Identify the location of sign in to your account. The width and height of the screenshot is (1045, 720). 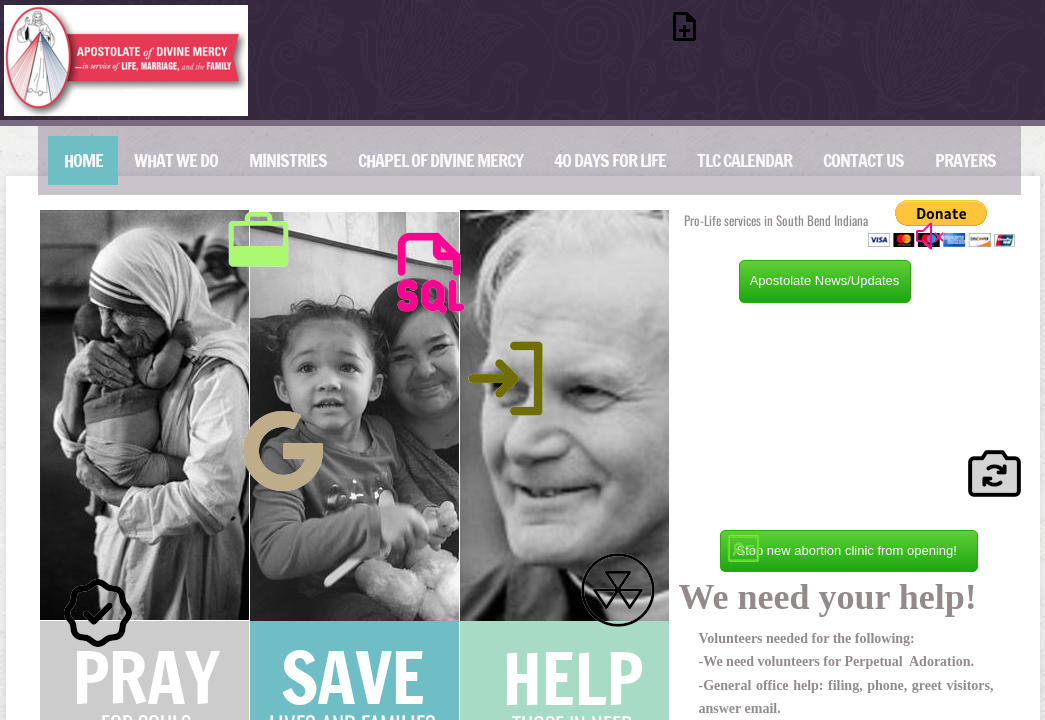
(511, 378).